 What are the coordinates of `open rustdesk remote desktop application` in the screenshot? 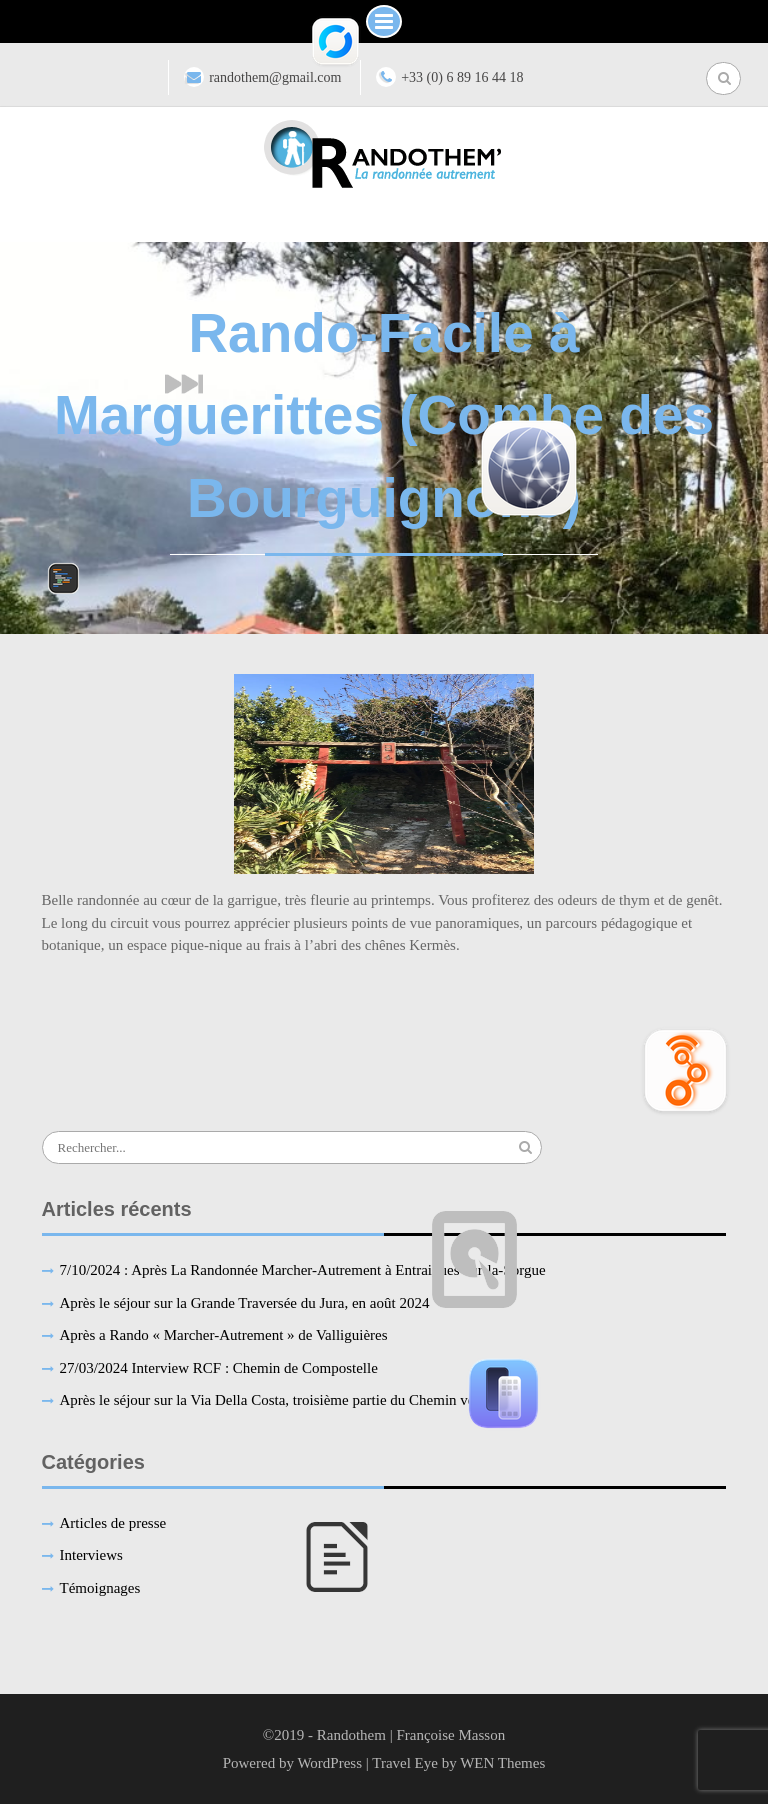 It's located at (335, 41).